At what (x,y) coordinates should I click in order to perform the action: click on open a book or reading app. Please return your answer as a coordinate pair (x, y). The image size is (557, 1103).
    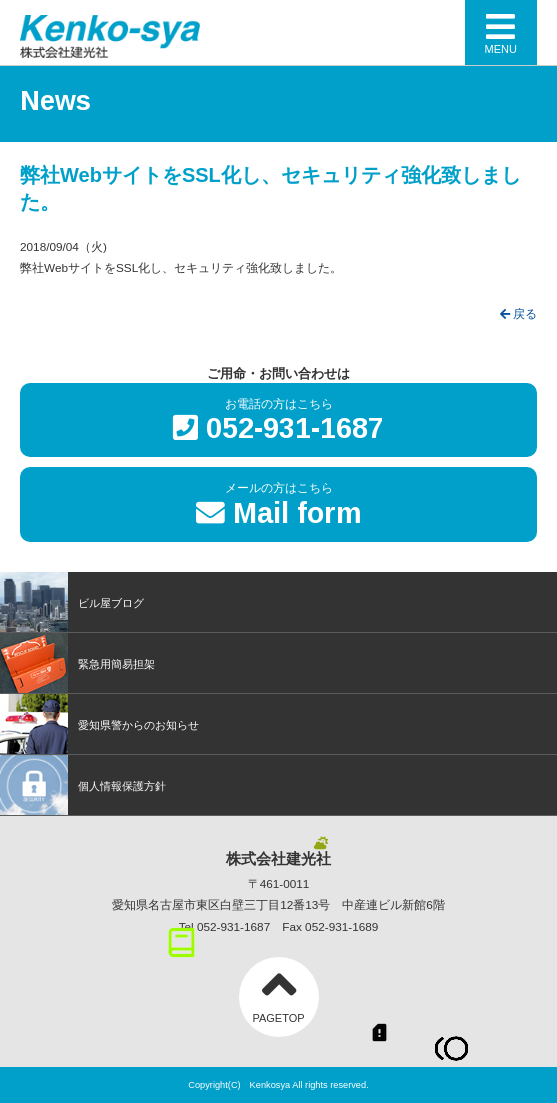
    Looking at the image, I should click on (181, 942).